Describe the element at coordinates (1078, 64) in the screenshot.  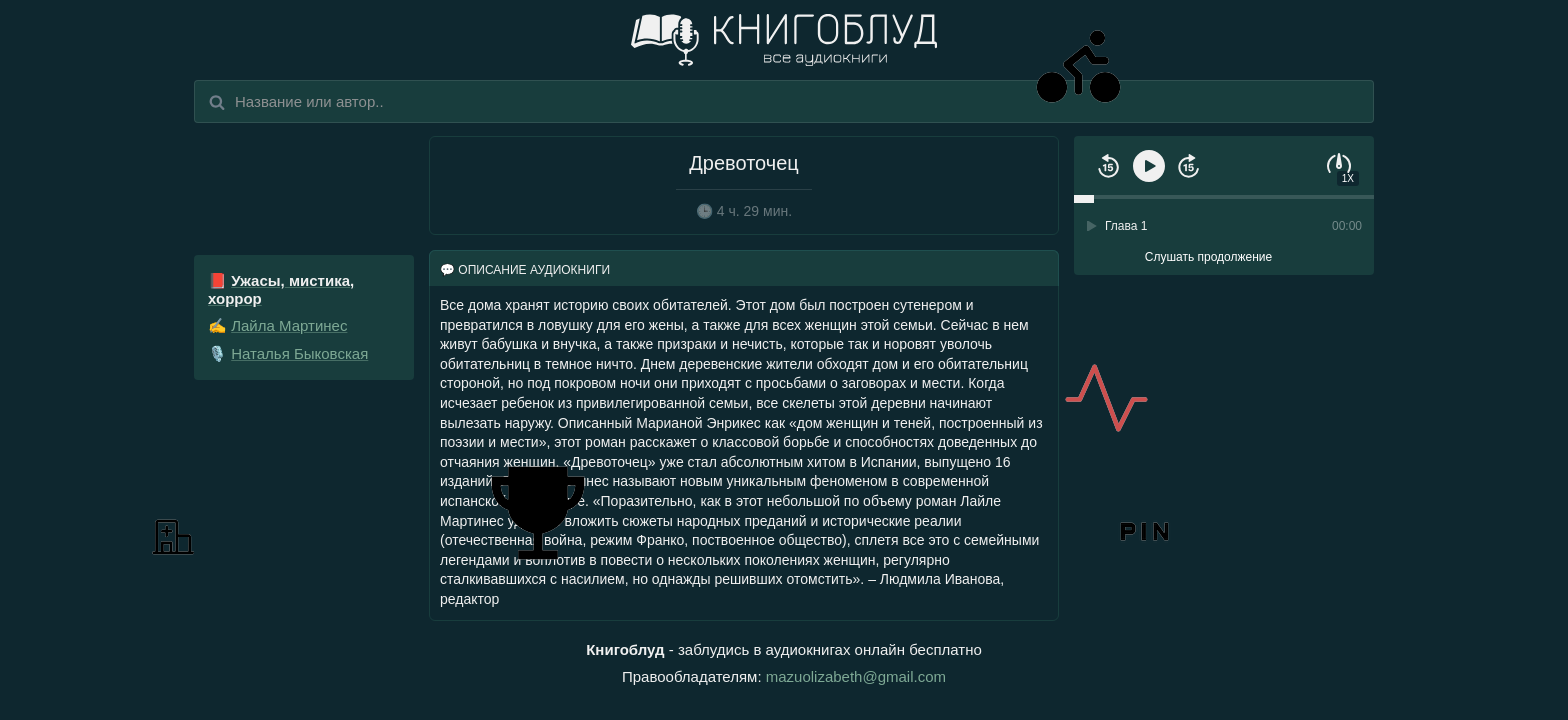
I see `select cycling as your transportation mode` at that location.